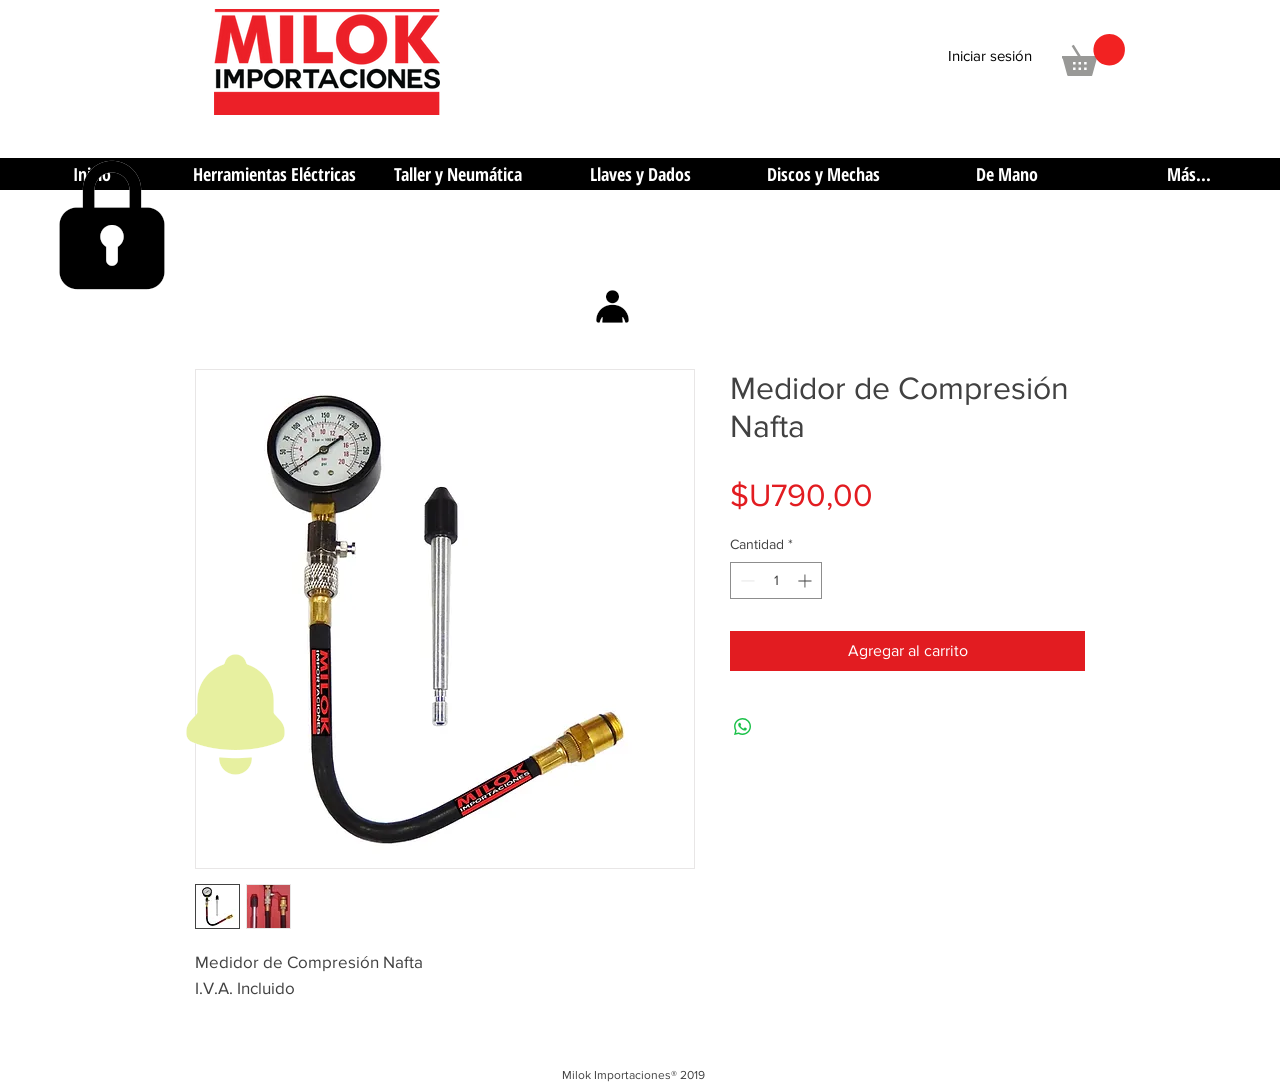  Describe the element at coordinates (112, 225) in the screenshot. I see `indicates a locked or private channel` at that location.